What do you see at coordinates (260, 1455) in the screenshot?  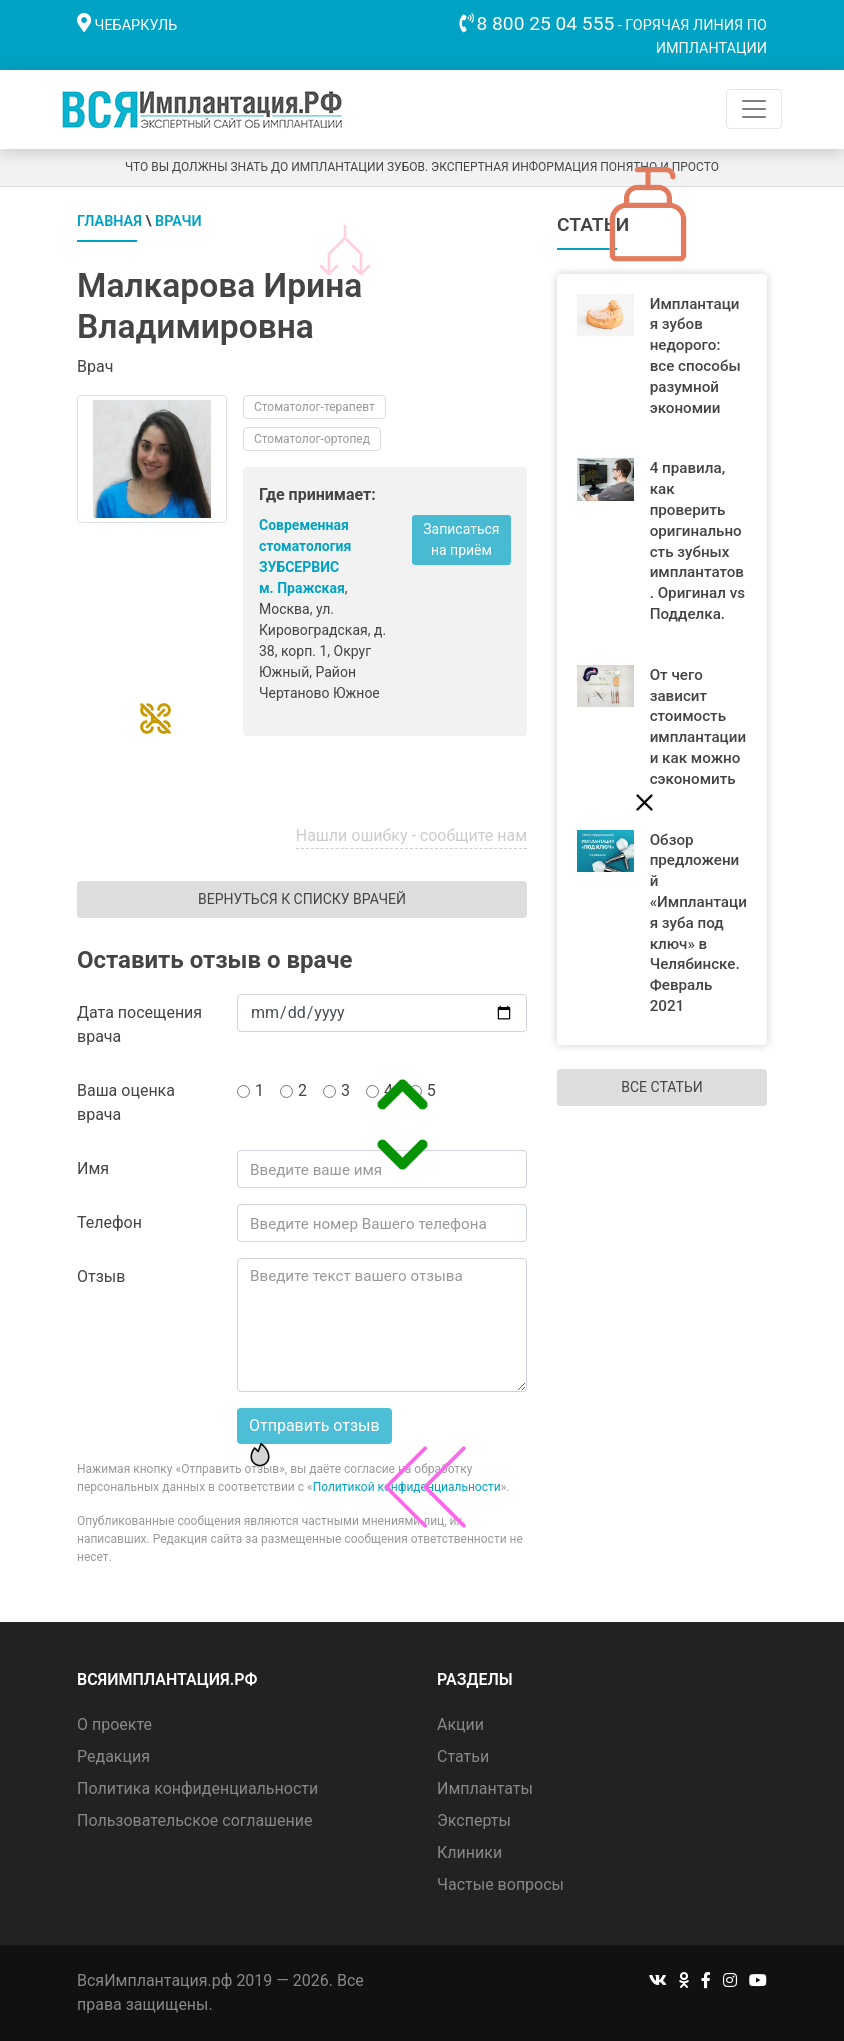 I see `indicates trending or popular content` at bounding box center [260, 1455].